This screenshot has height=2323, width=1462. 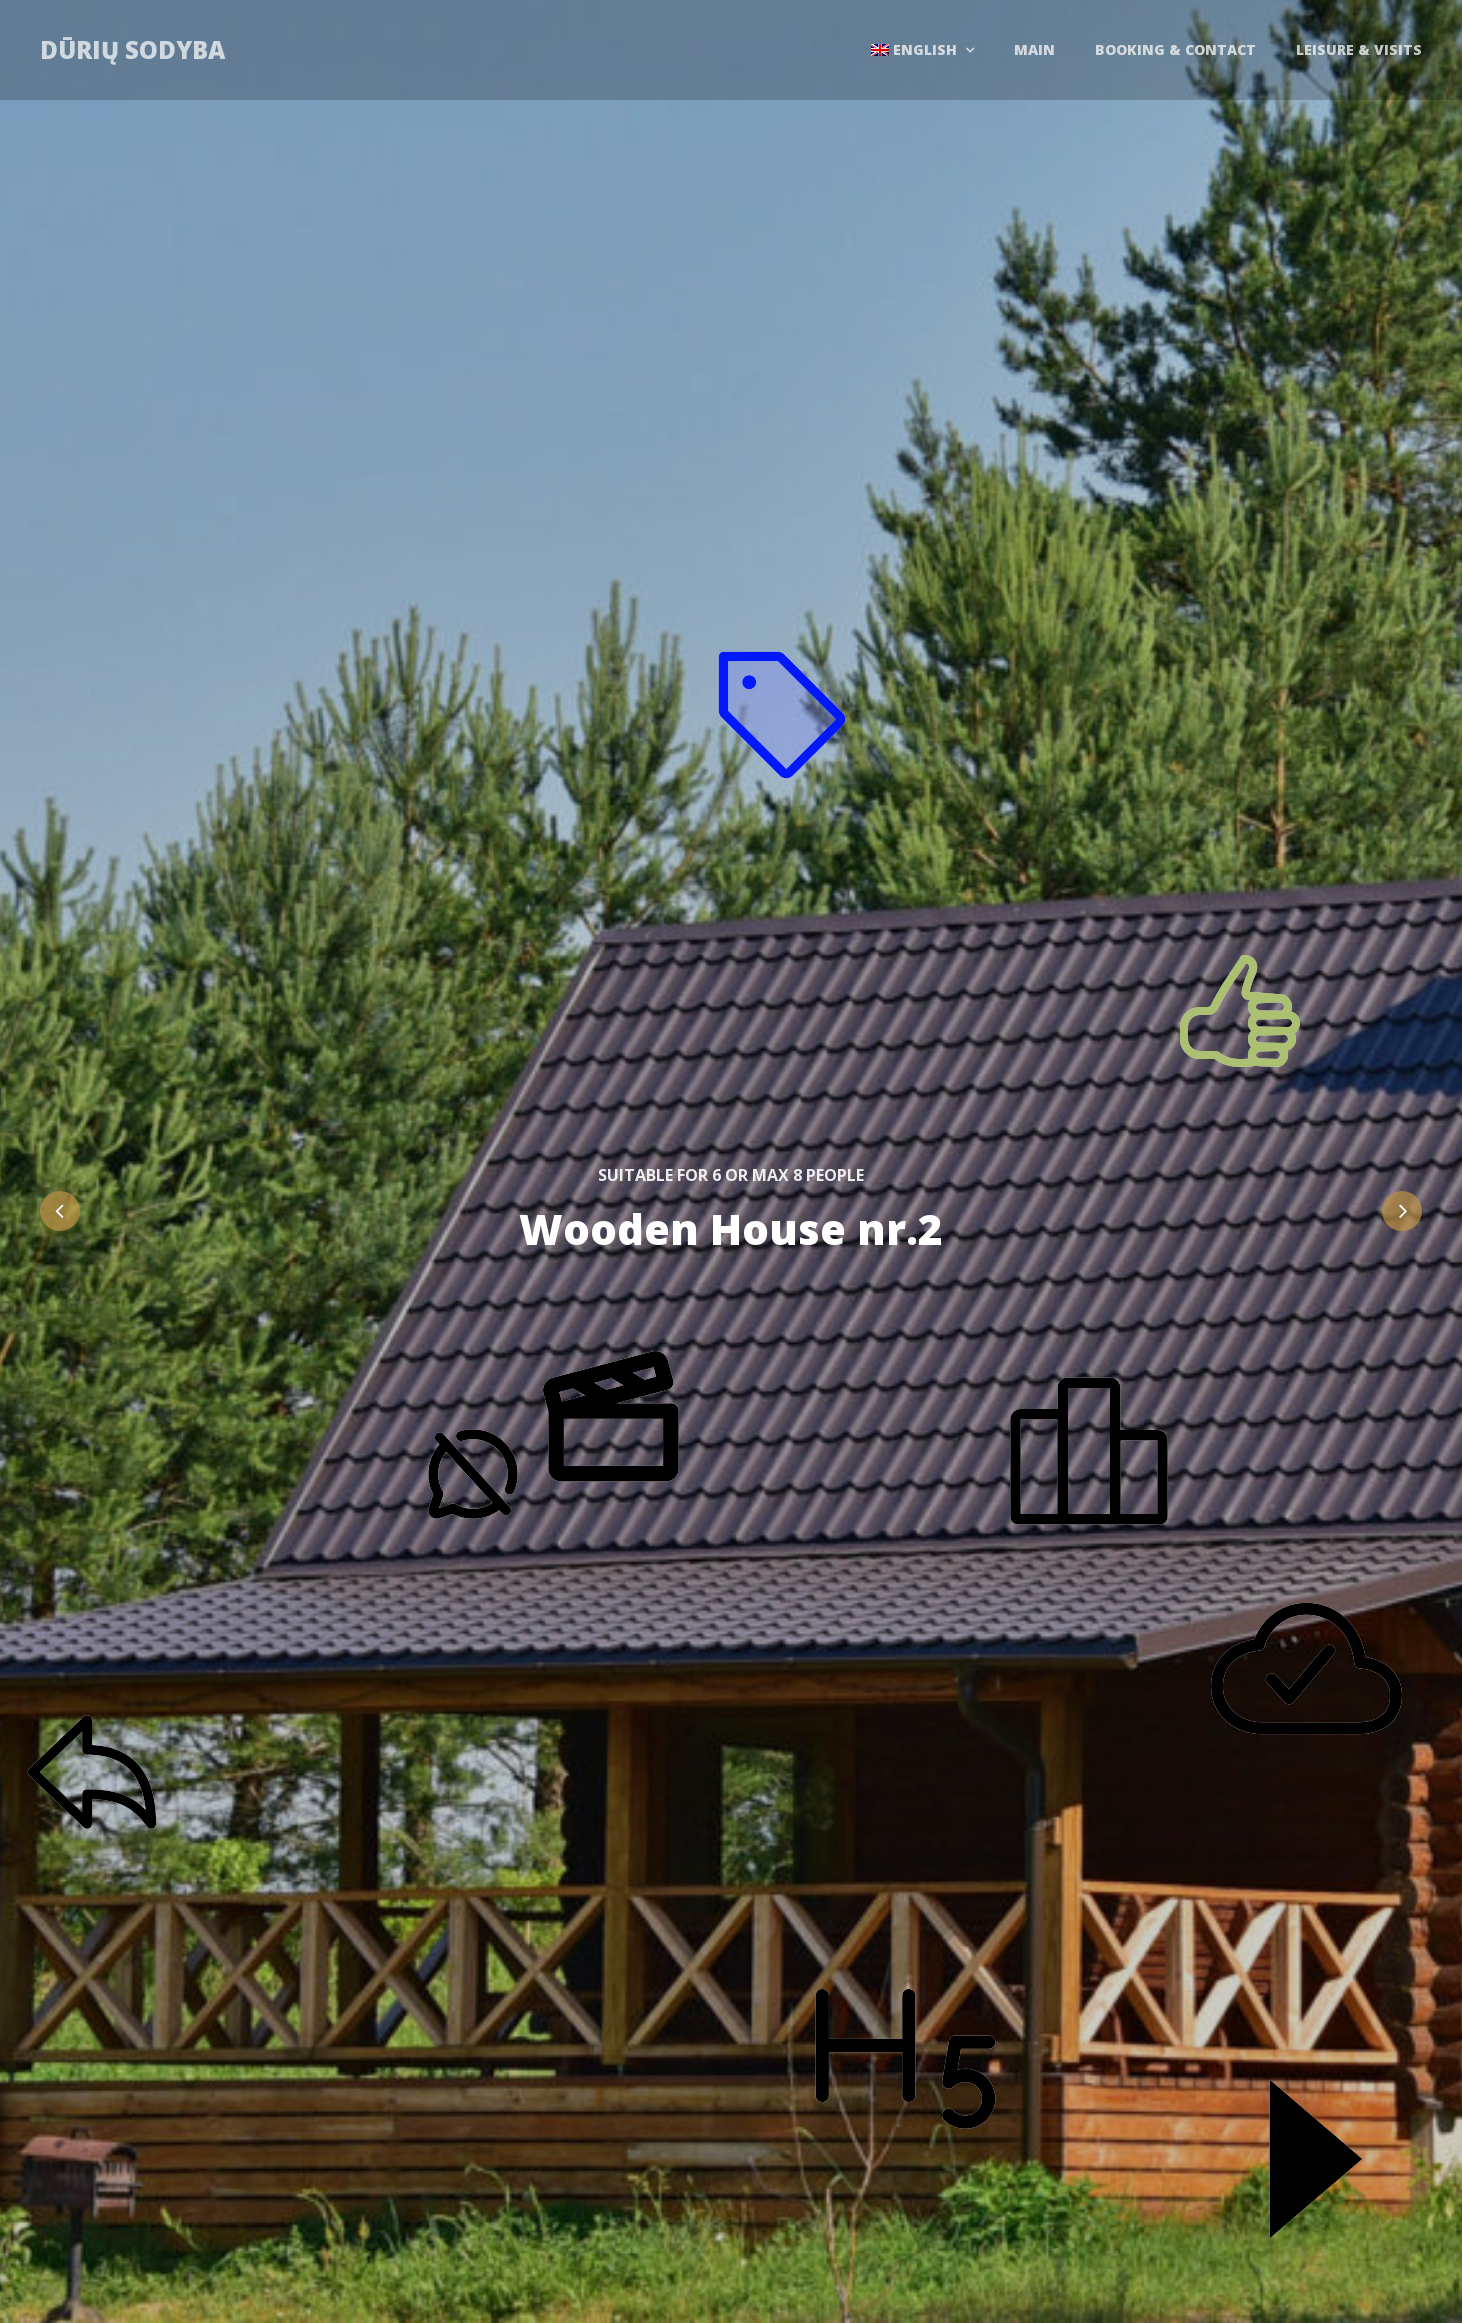 What do you see at coordinates (1089, 1451) in the screenshot?
I see `view rankings or leaderboard` at bounding box center [1089, 1451].